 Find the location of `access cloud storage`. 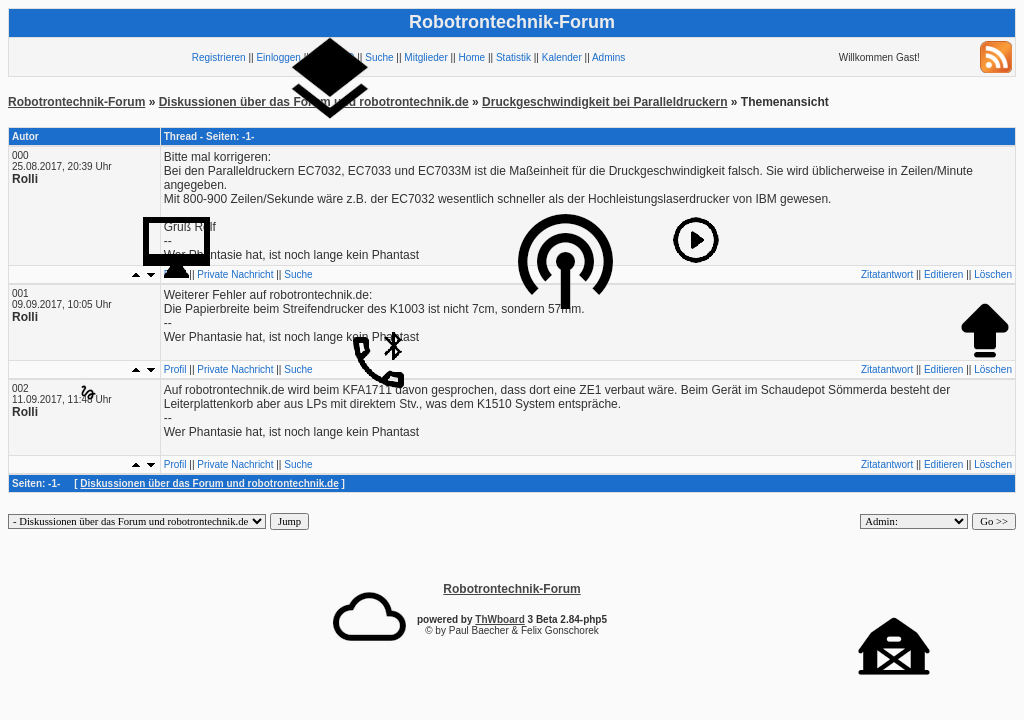

access cloud storage is located at coordinates (369, 616).